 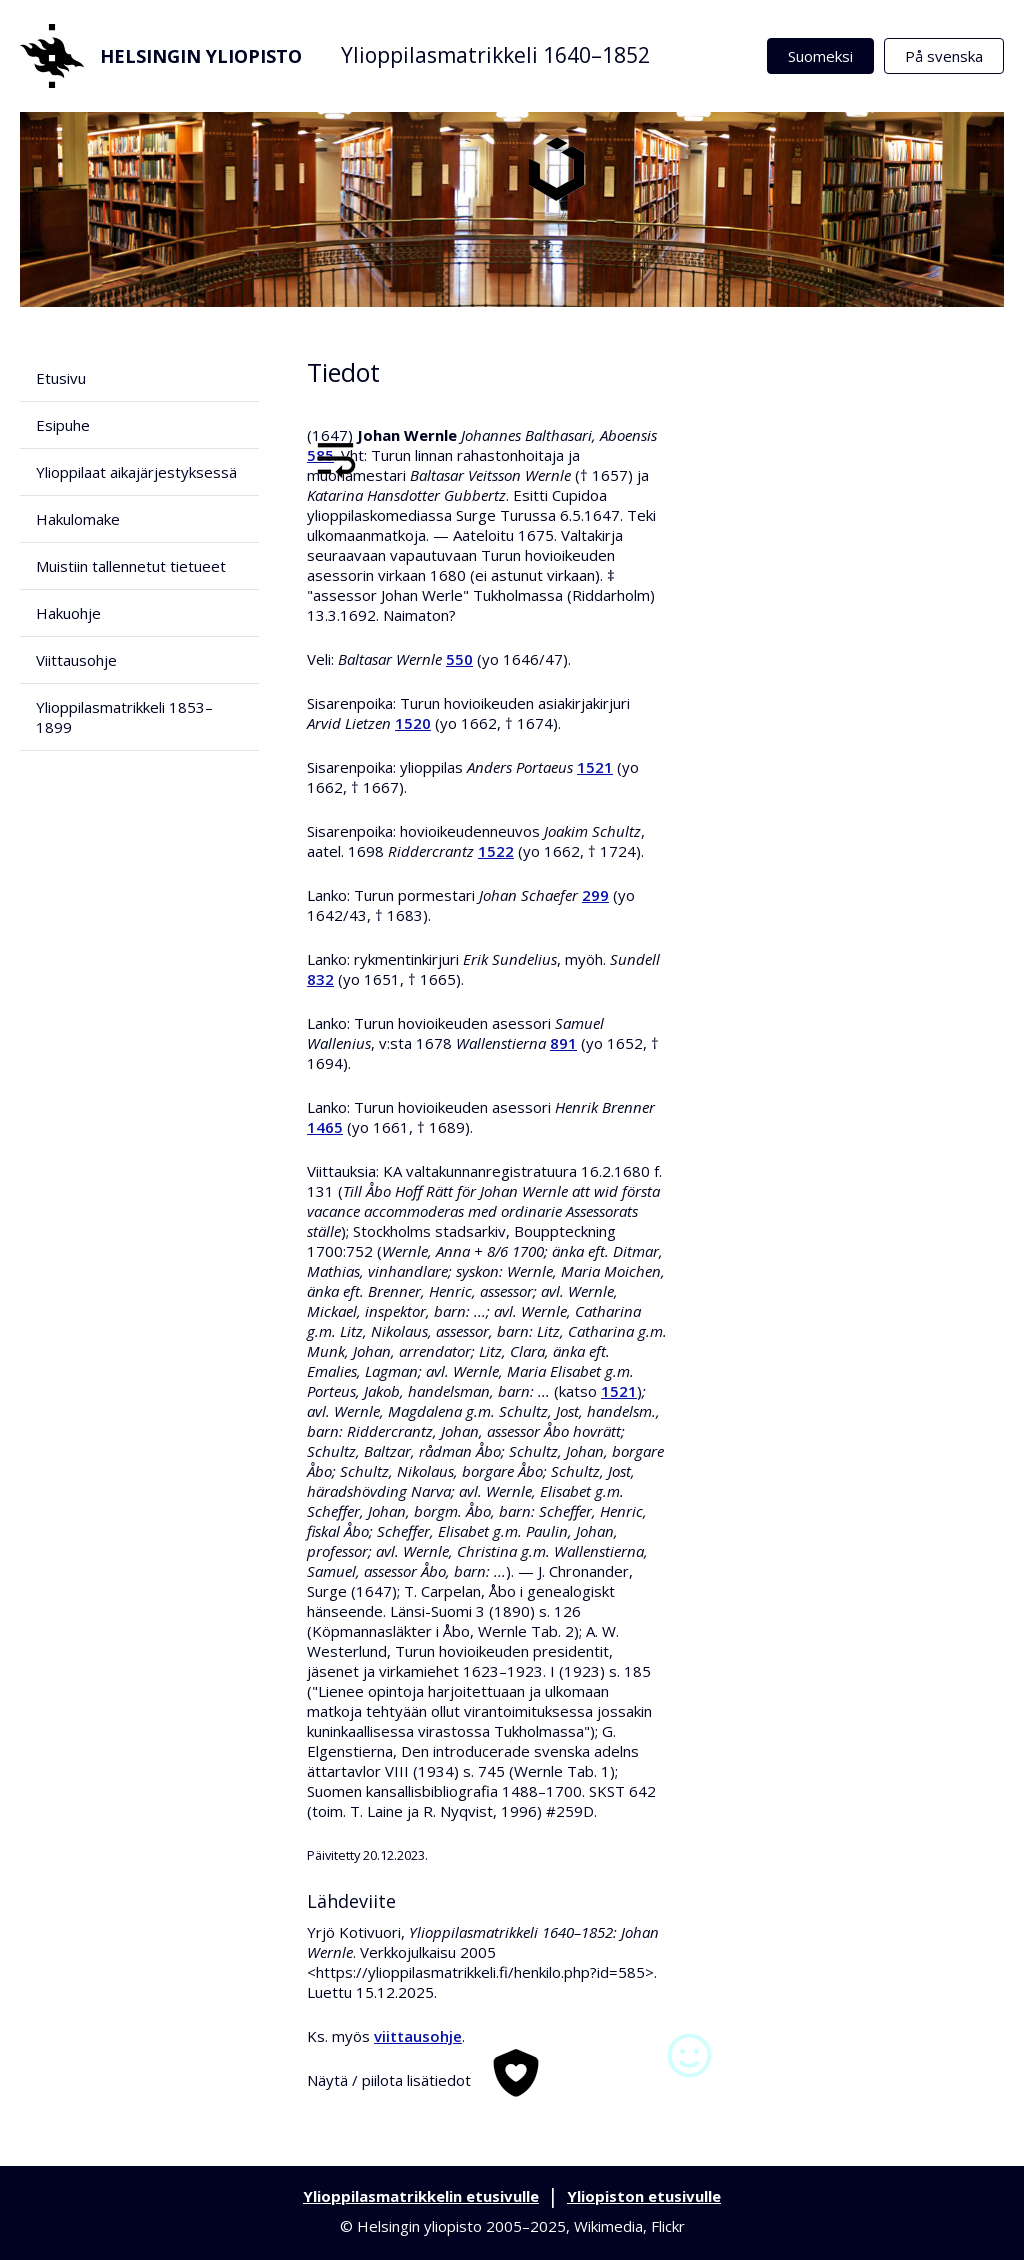 I want to click on toggle text wrapping in a document, so click(x=335, y=458).